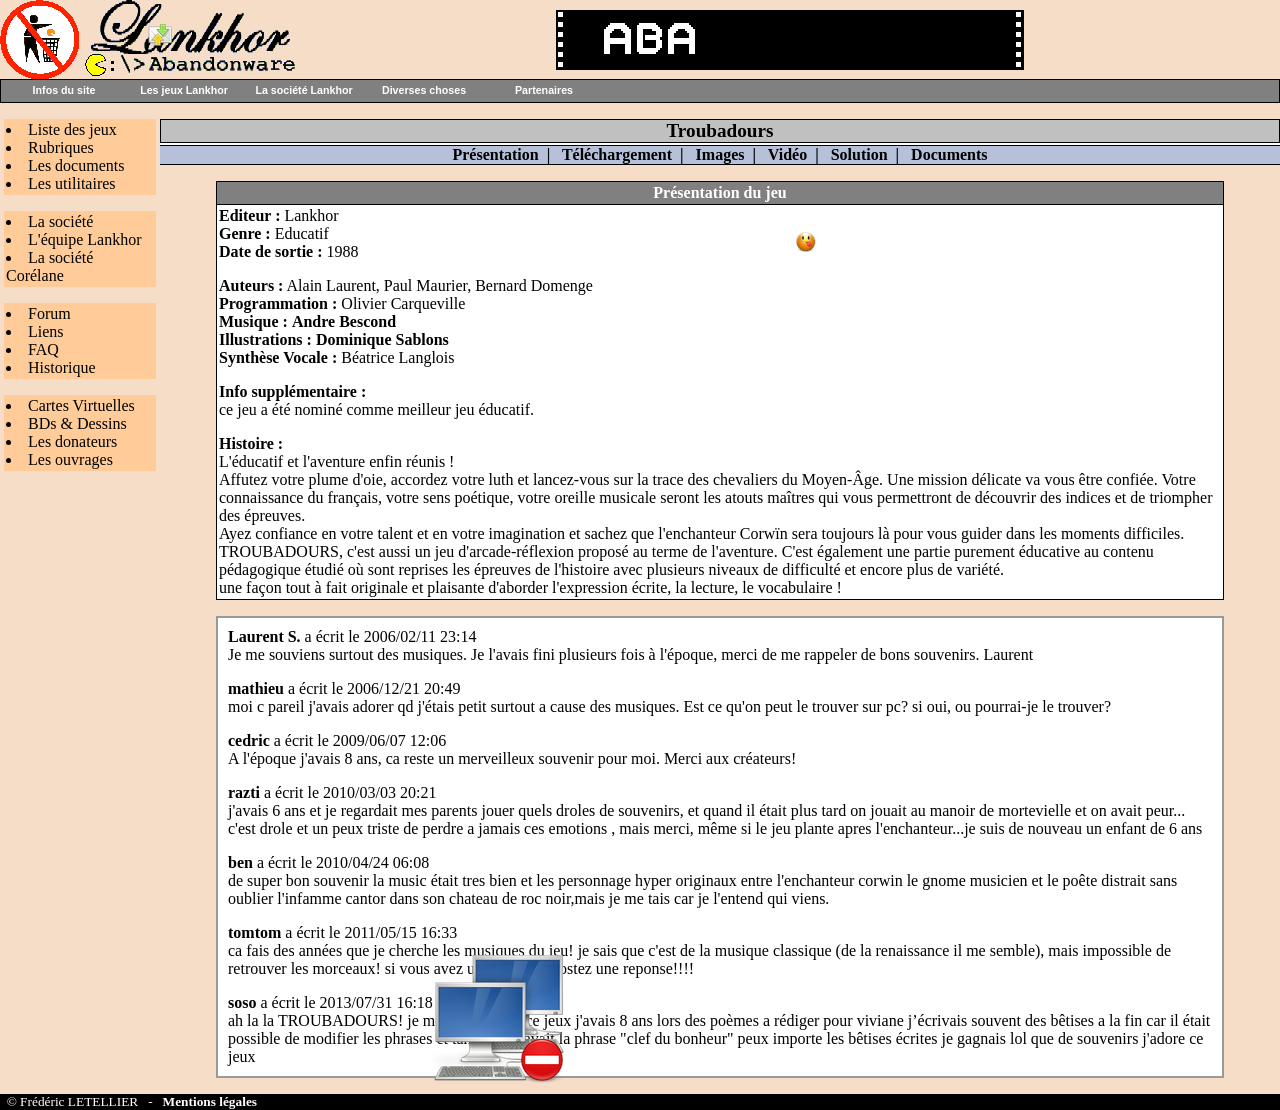  Describe the element at coordinates (160, 36) in the screenshot. I see `sync incoming and outgoing mail` at that location.